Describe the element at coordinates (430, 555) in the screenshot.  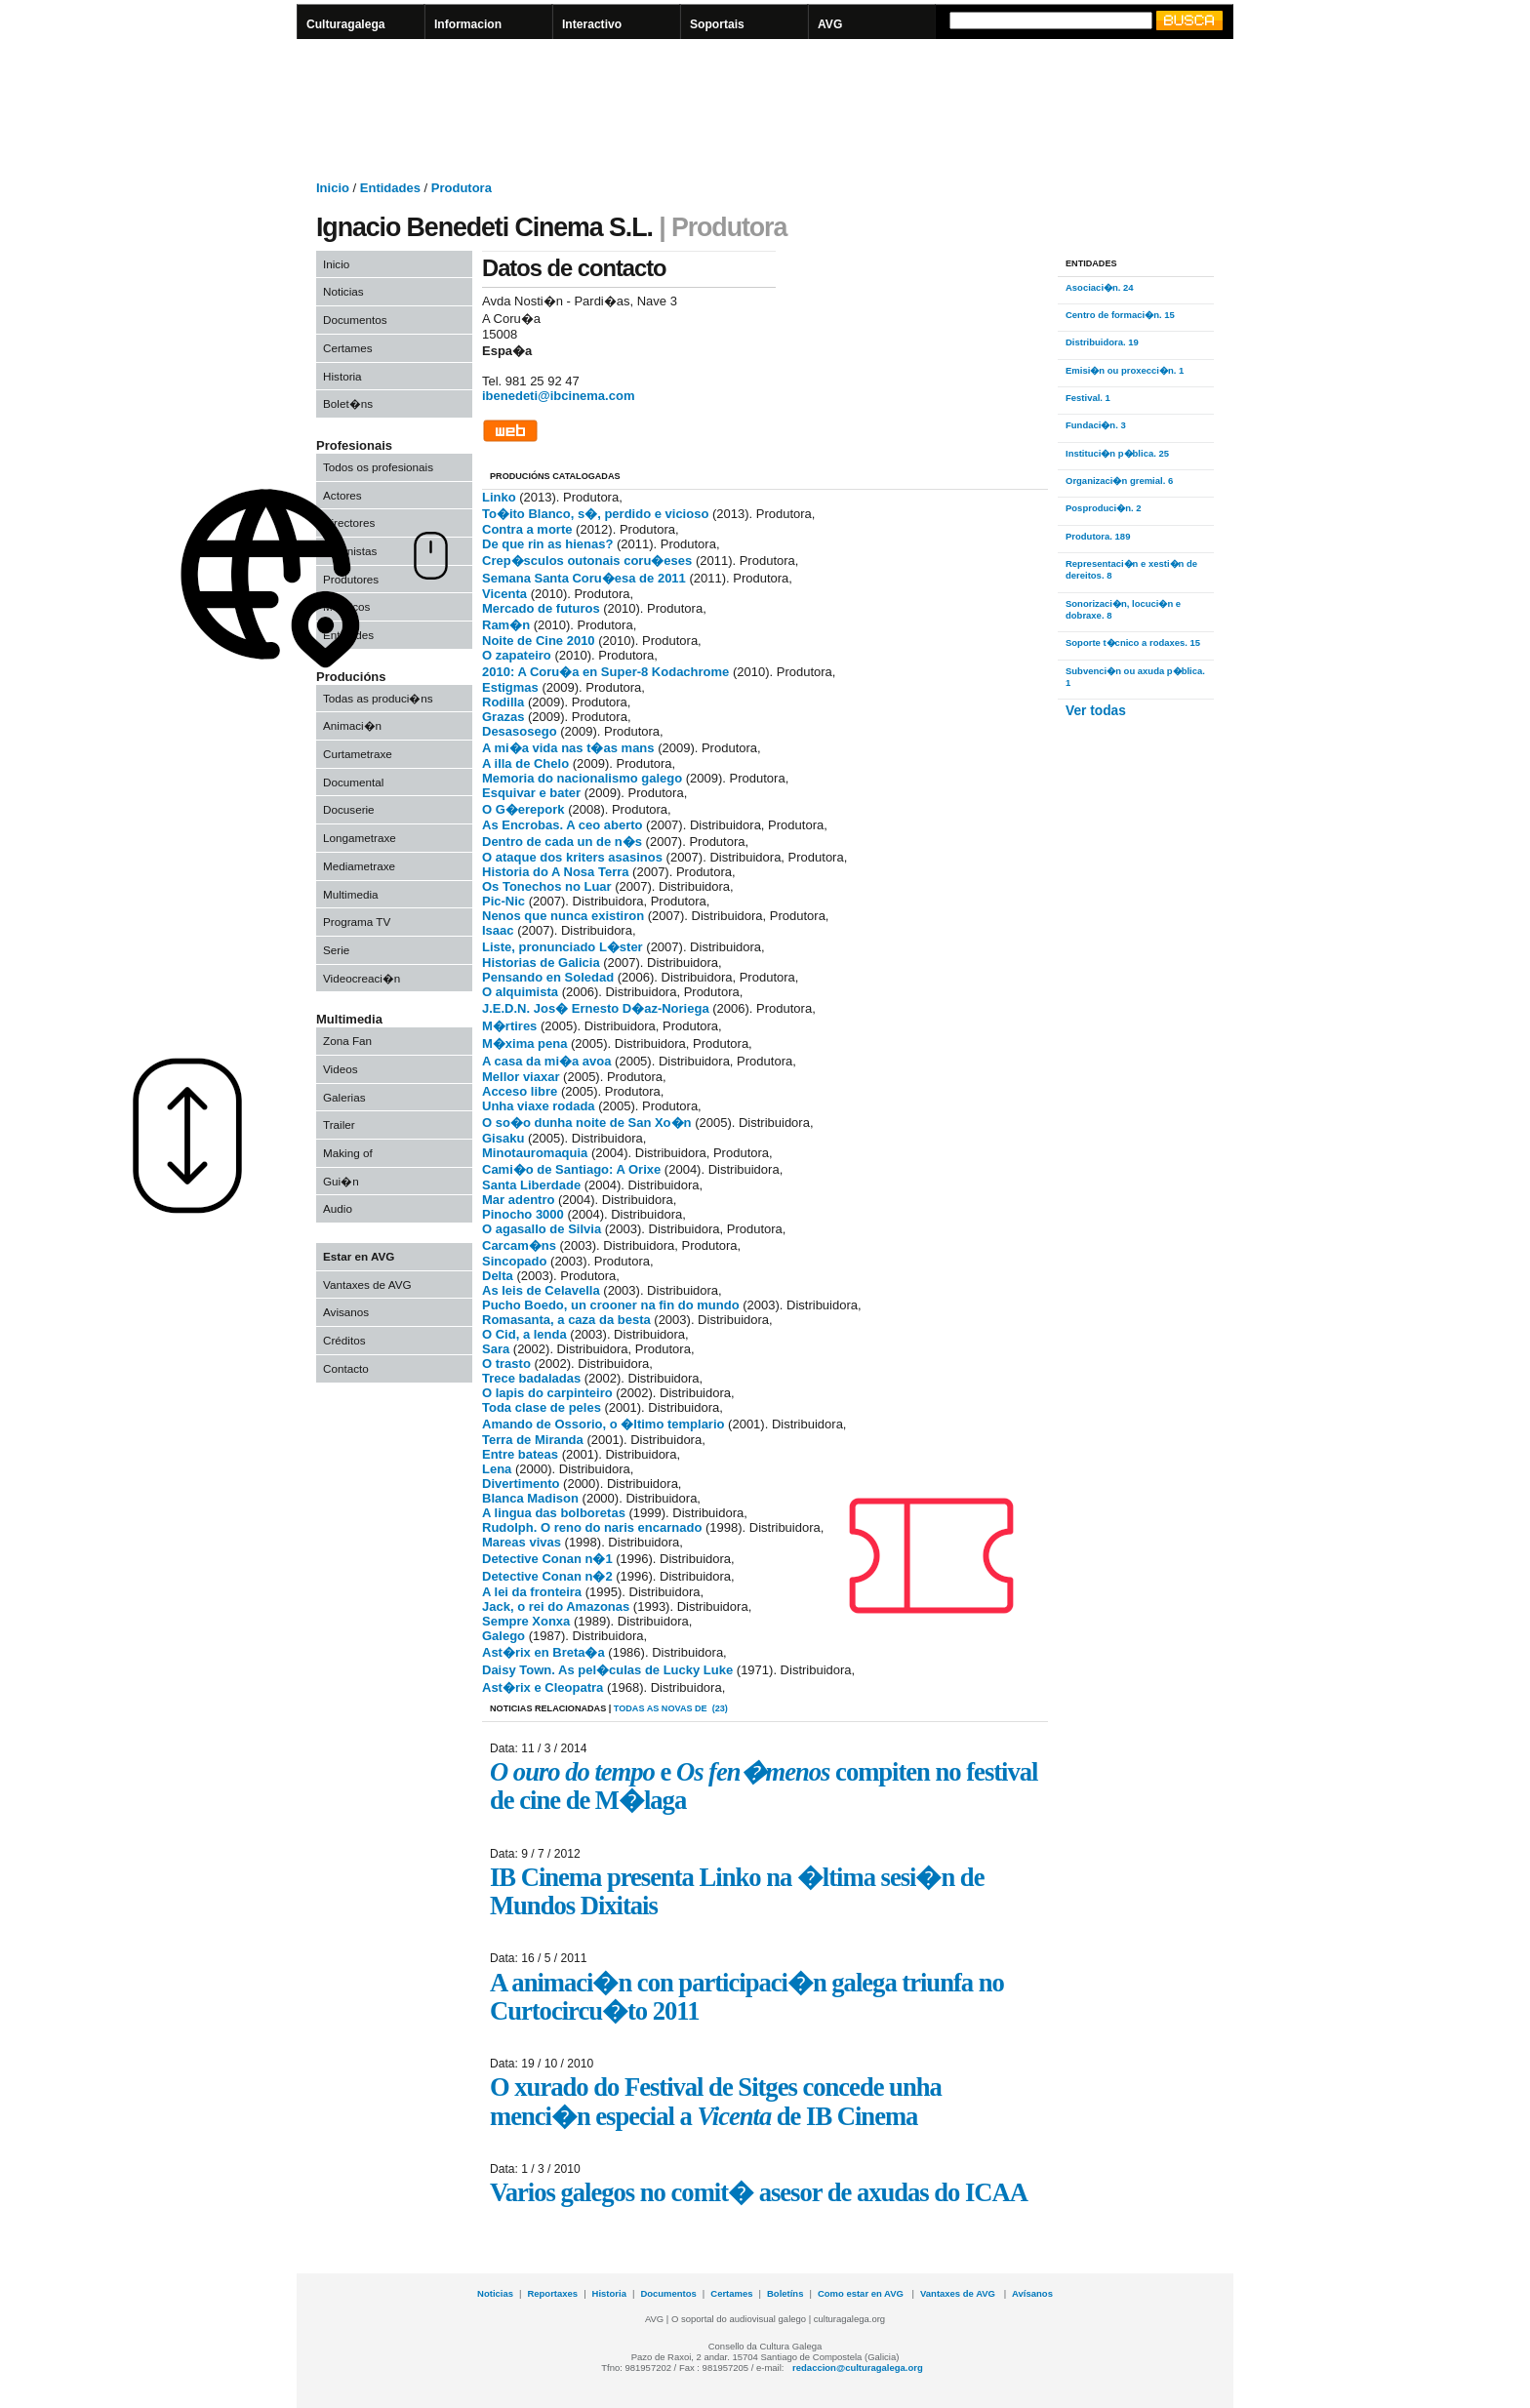
I see `mouse input device indicator` at that location.